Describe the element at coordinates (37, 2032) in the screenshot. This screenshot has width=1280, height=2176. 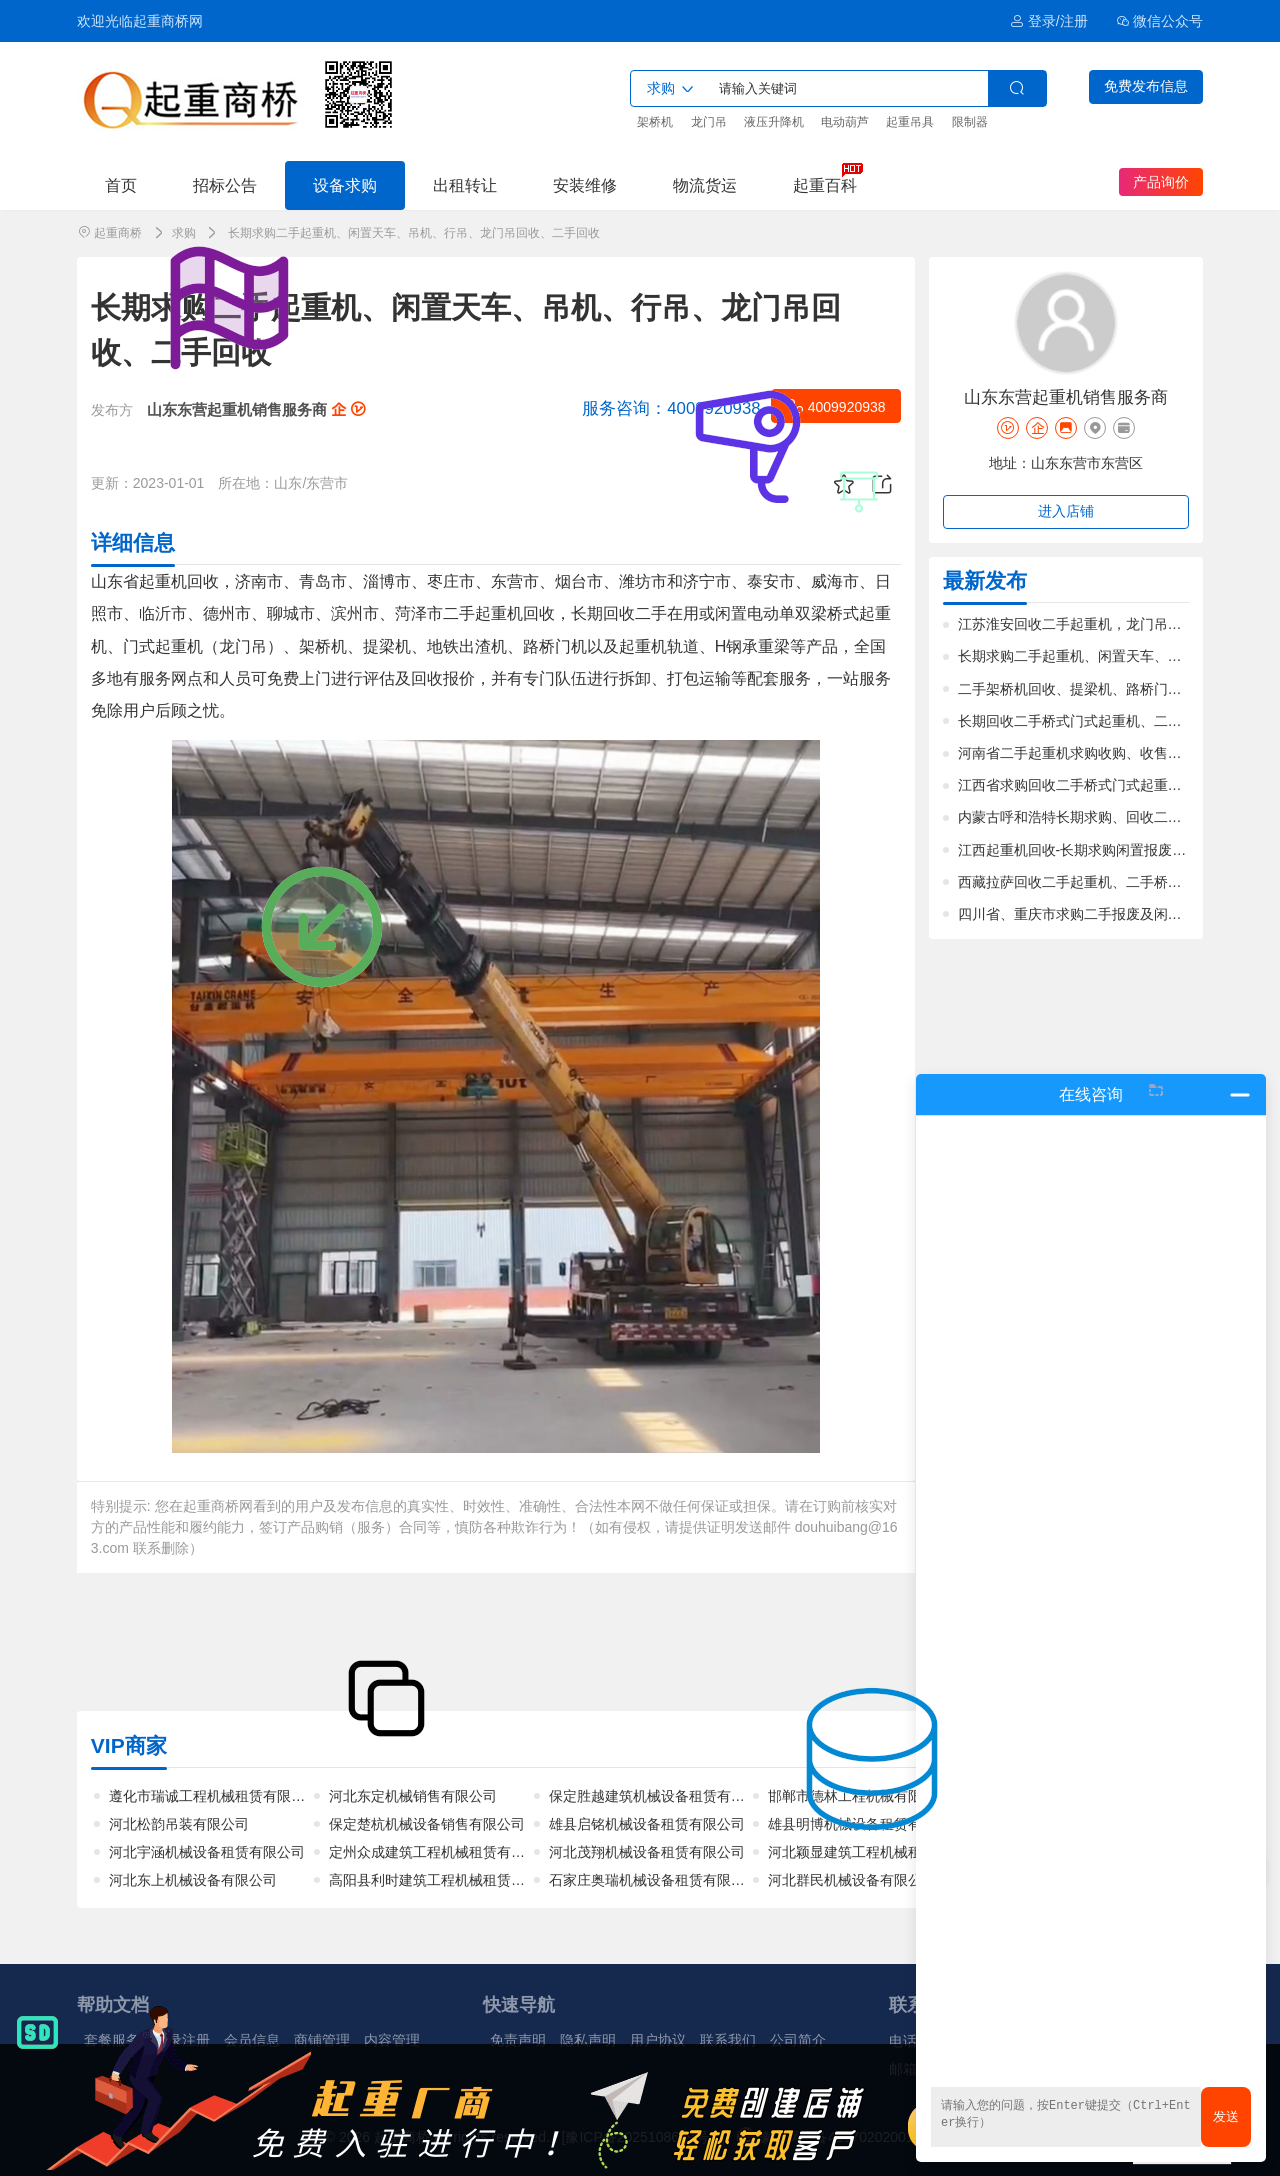
I see `indicates standard definition video quality` at that location.